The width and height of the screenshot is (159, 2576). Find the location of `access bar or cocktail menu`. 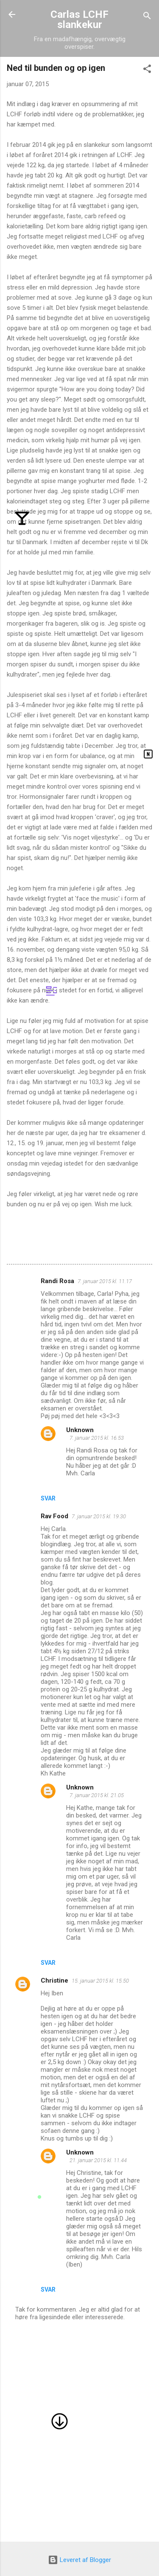

access bar or cocktail menu is located at coordinates (22, 518).